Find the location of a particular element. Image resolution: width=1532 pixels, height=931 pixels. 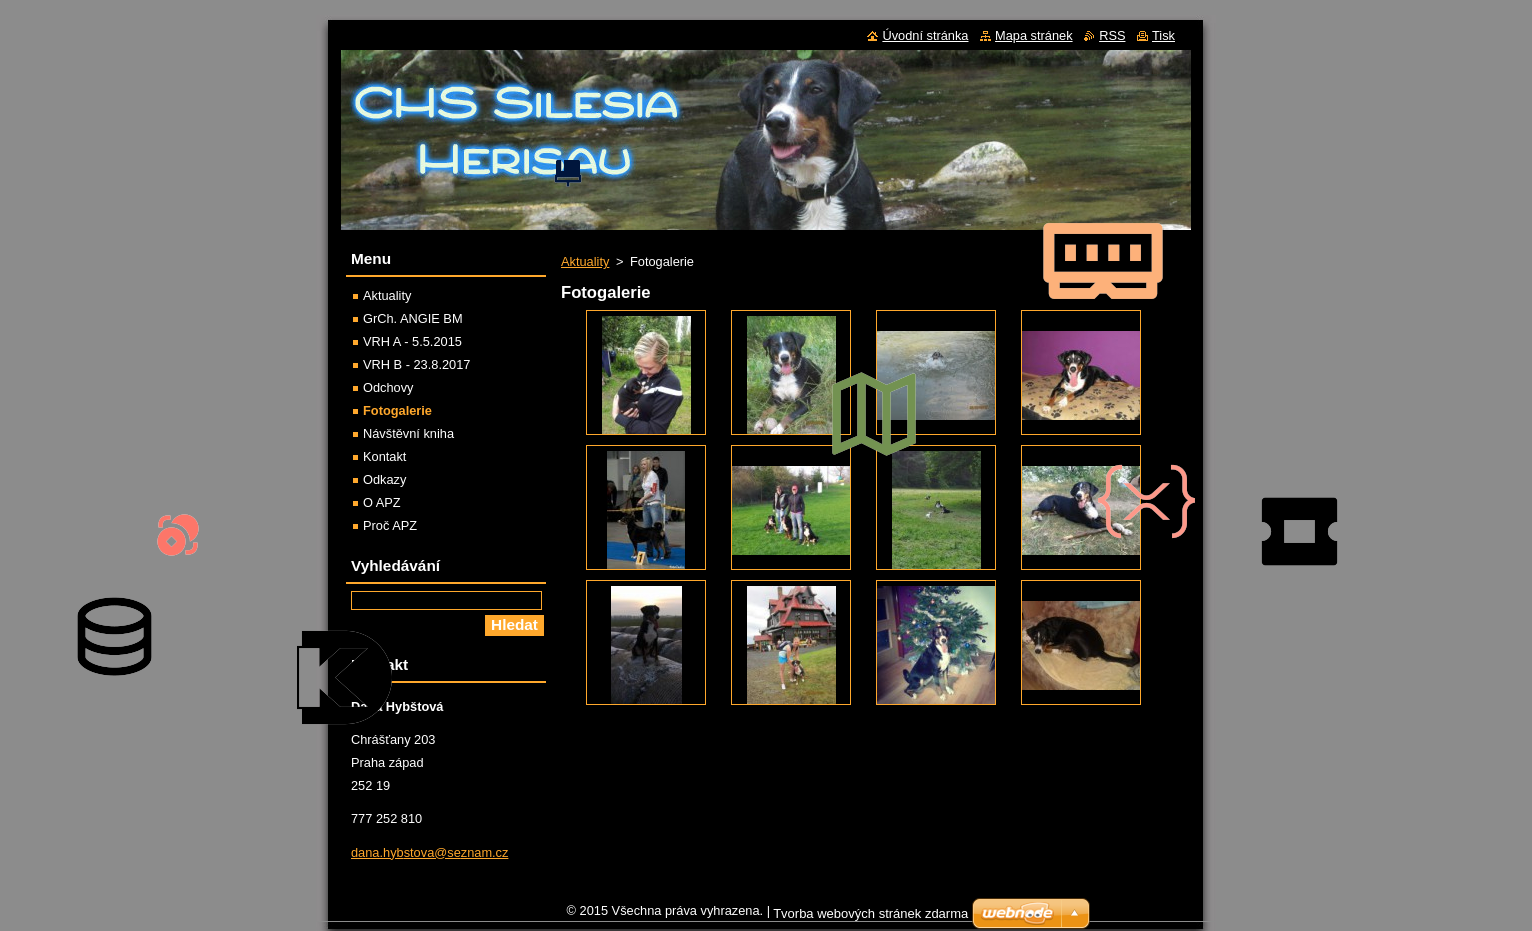

access brush or painting tools is located at coordinates (568, 172).